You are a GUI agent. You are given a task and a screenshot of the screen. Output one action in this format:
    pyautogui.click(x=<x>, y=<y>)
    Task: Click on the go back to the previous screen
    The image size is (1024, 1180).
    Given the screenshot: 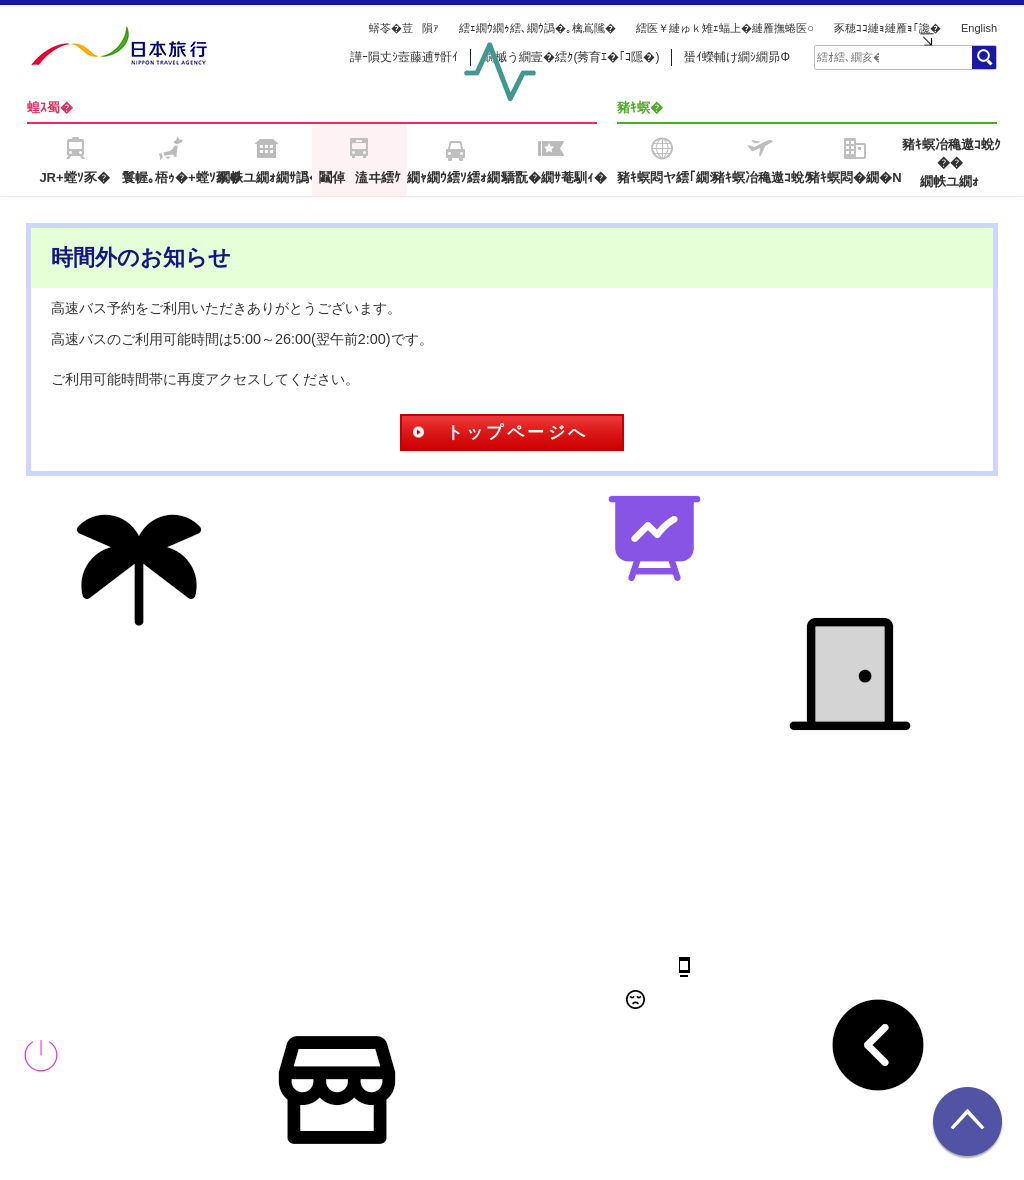 What is the action you would take?
    pyautogui.click(x=878, y=1045)
    